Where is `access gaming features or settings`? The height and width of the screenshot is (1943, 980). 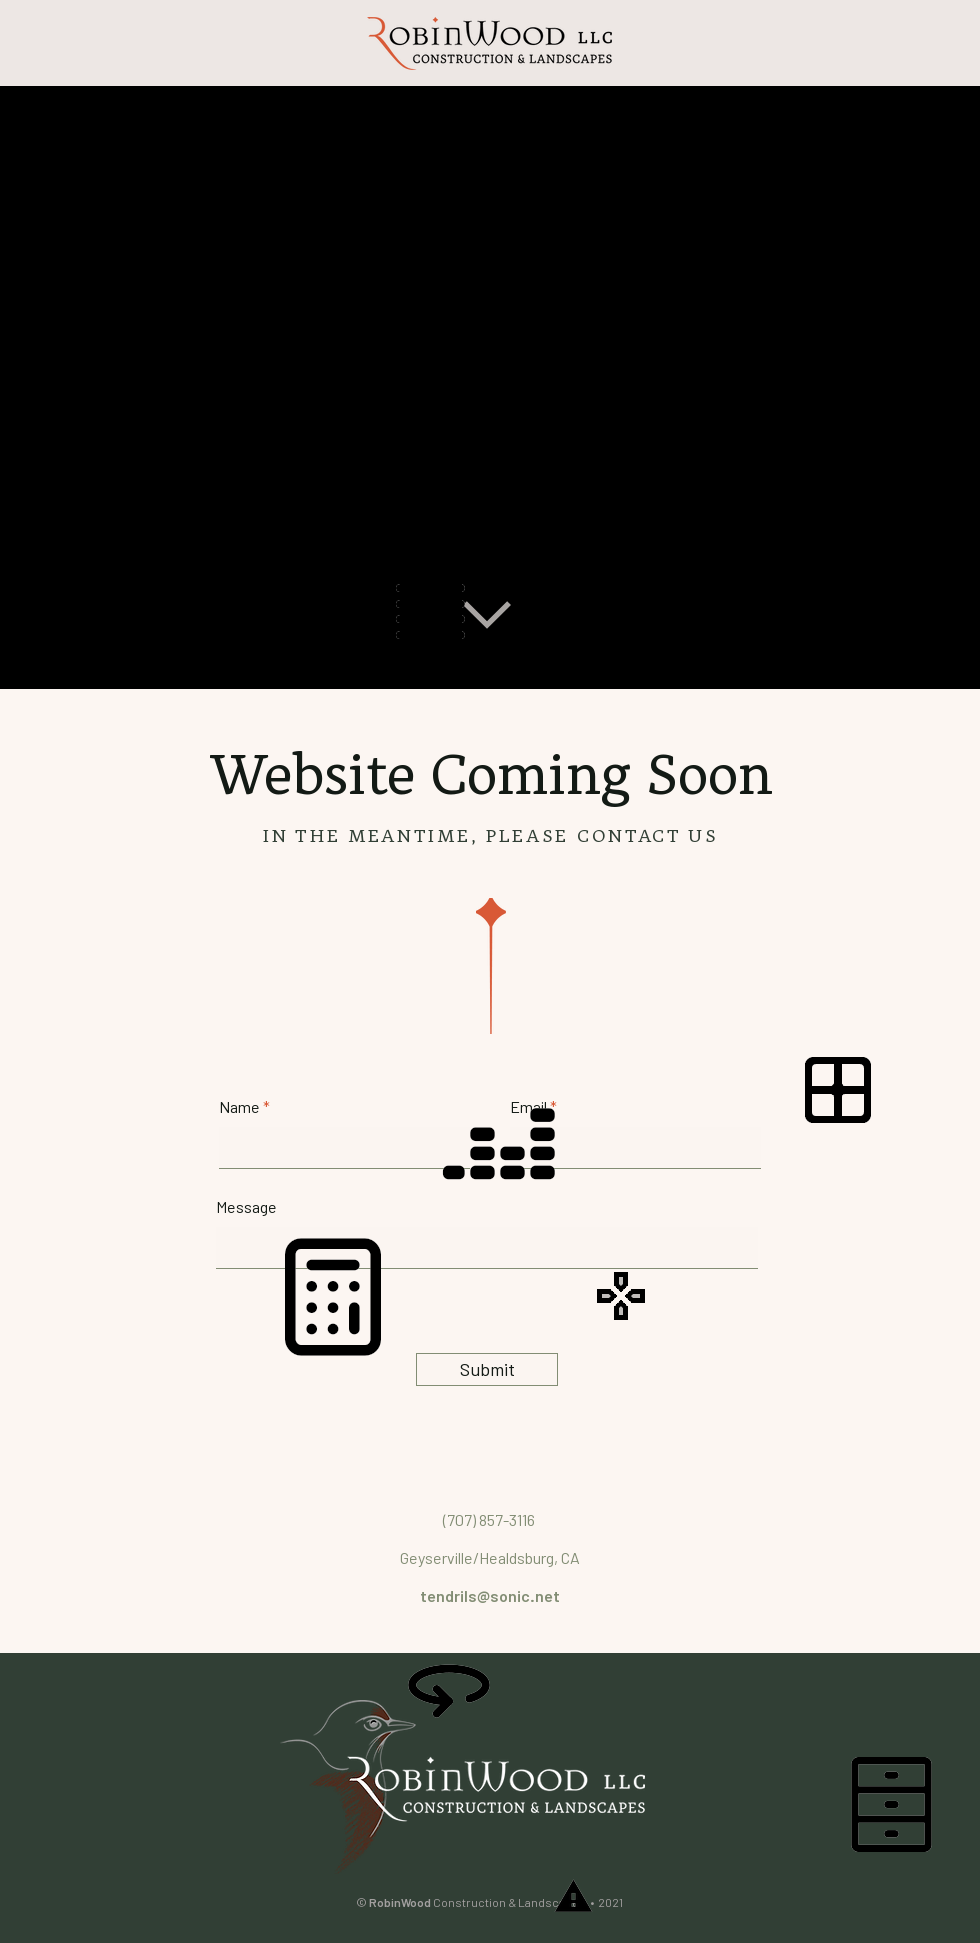
access gaming features or settings is located at coordinates (621, 1296).